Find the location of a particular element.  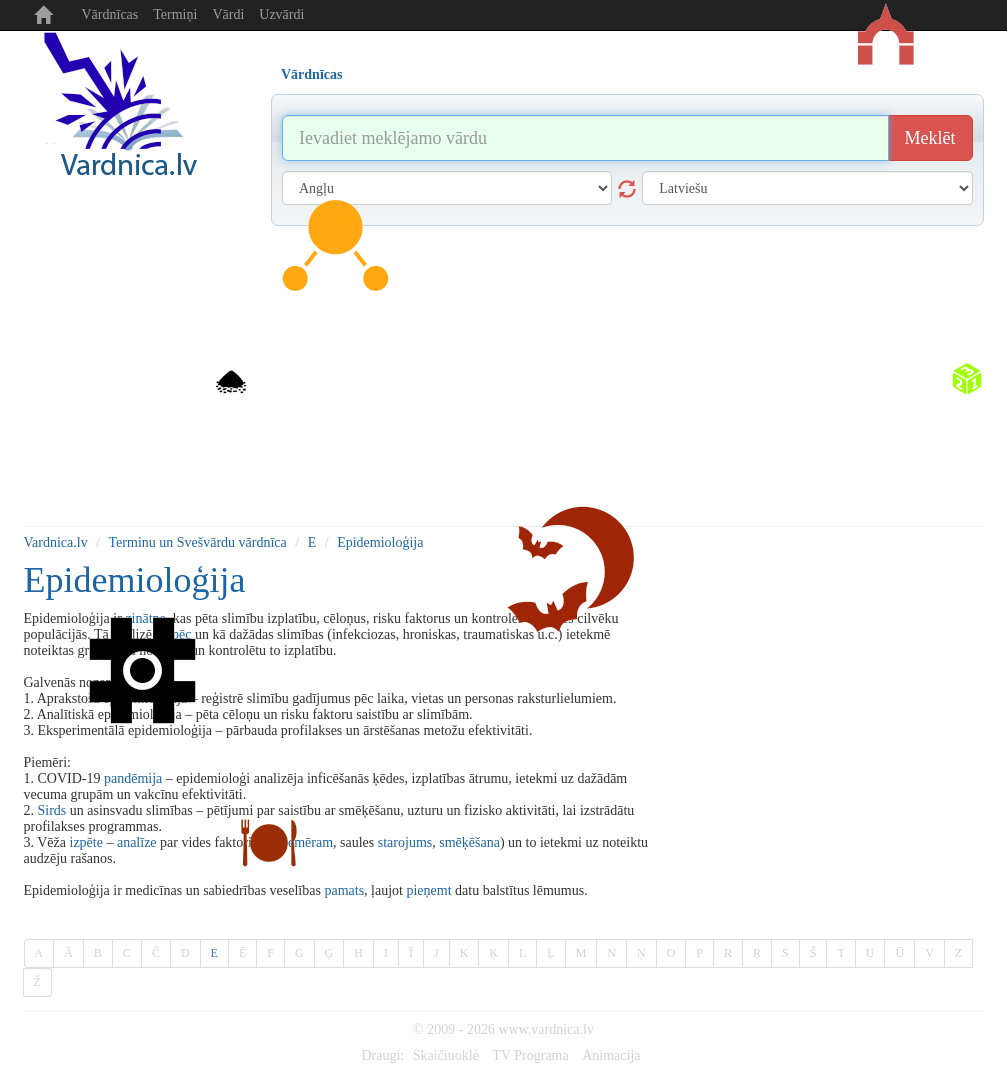

view meal or dining options is located at coordinates (269, 843).